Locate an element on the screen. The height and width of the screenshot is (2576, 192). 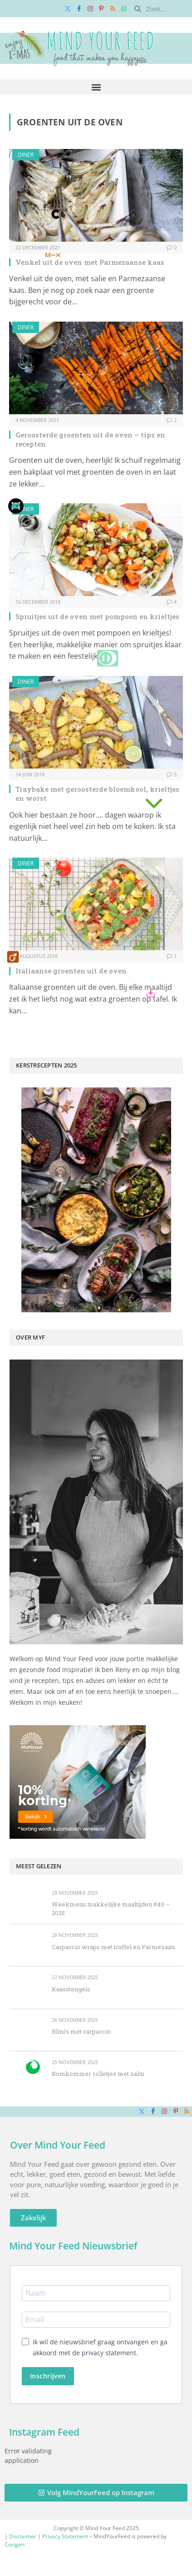
download a file or document is located at coordinates (151, 993).